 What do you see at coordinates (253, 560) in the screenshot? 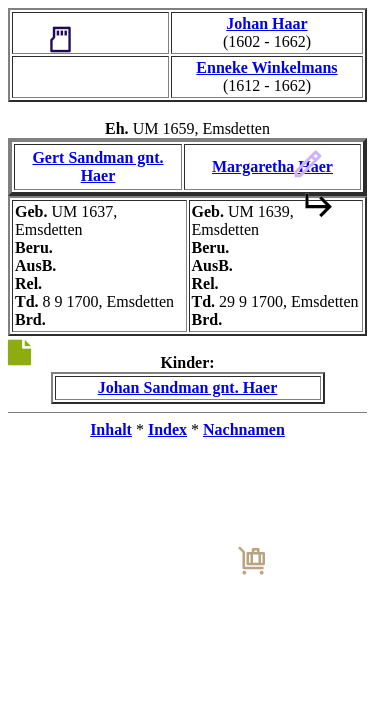
I see `view your luggage or baggage information` at bounding box center [253, 560].